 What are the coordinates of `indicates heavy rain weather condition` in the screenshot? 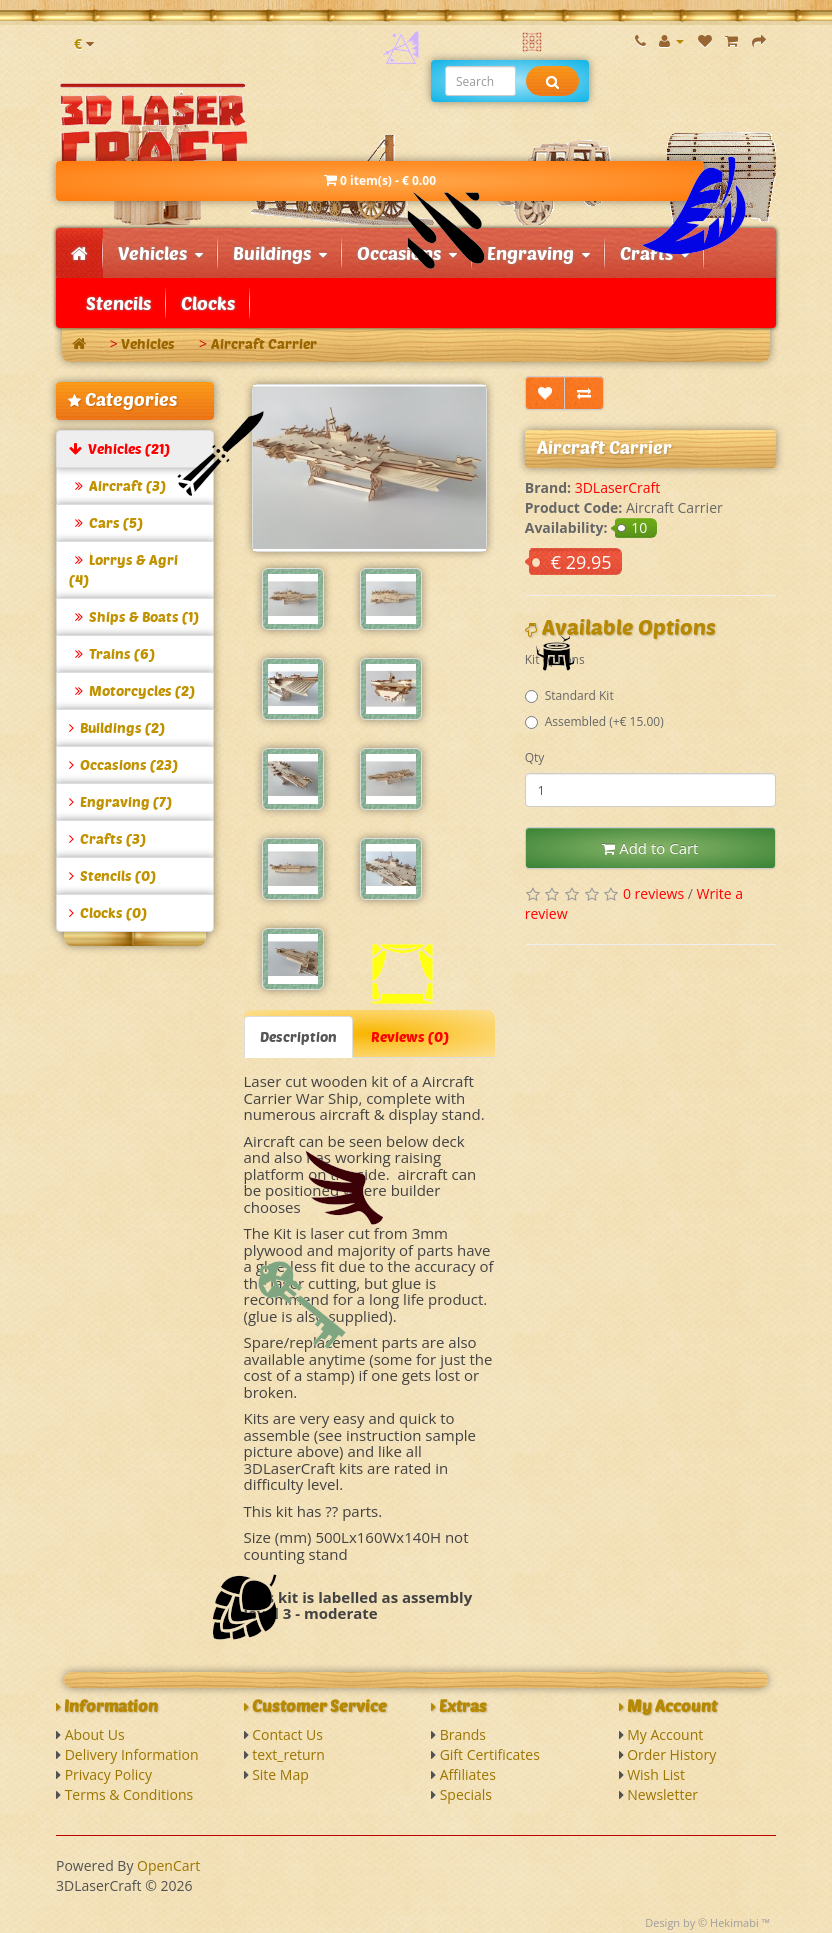 It's located at (446, 230).